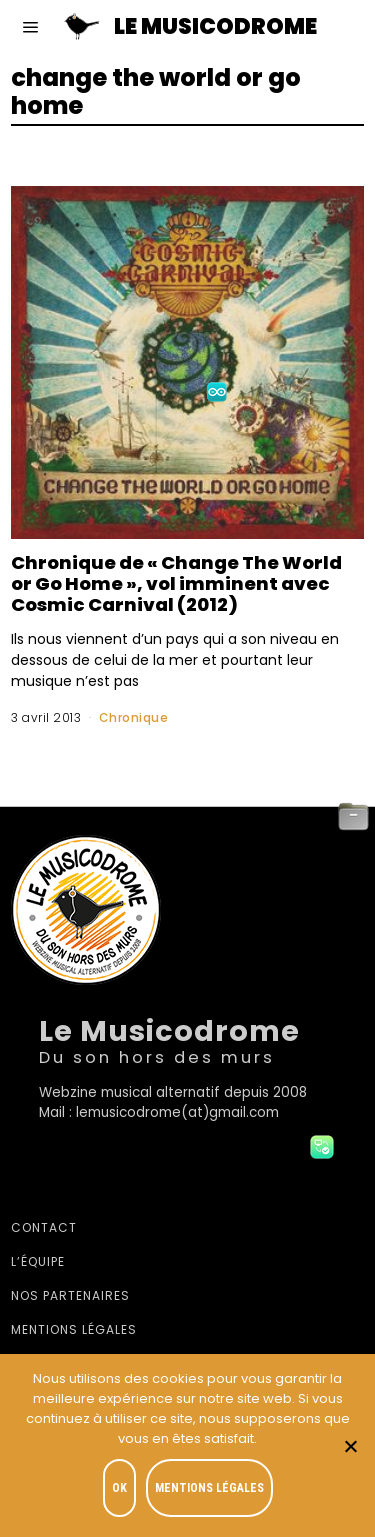 The width and height of the screenshot is (375, 1537). Describe the element at coordinates (217, 392) in the screenshot. I see `open the Arduino IDE application` at that location.